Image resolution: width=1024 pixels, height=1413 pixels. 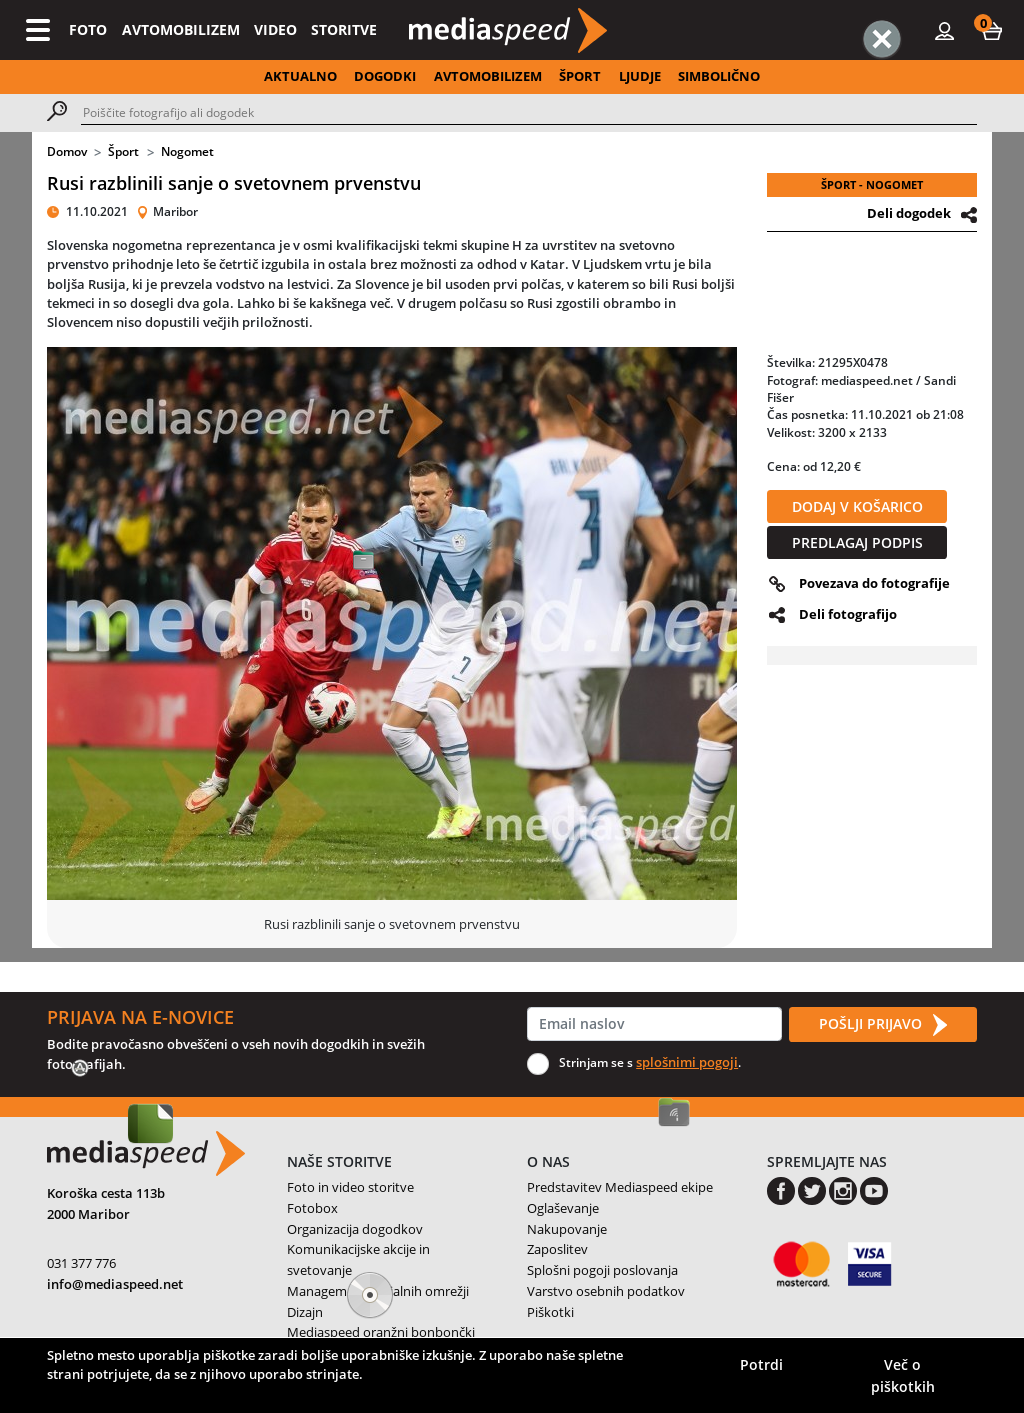 What do you see at coordinates (370, 1295) in the screenshot?
I see `audio CD device detected` at bounding box center [370, 1295].